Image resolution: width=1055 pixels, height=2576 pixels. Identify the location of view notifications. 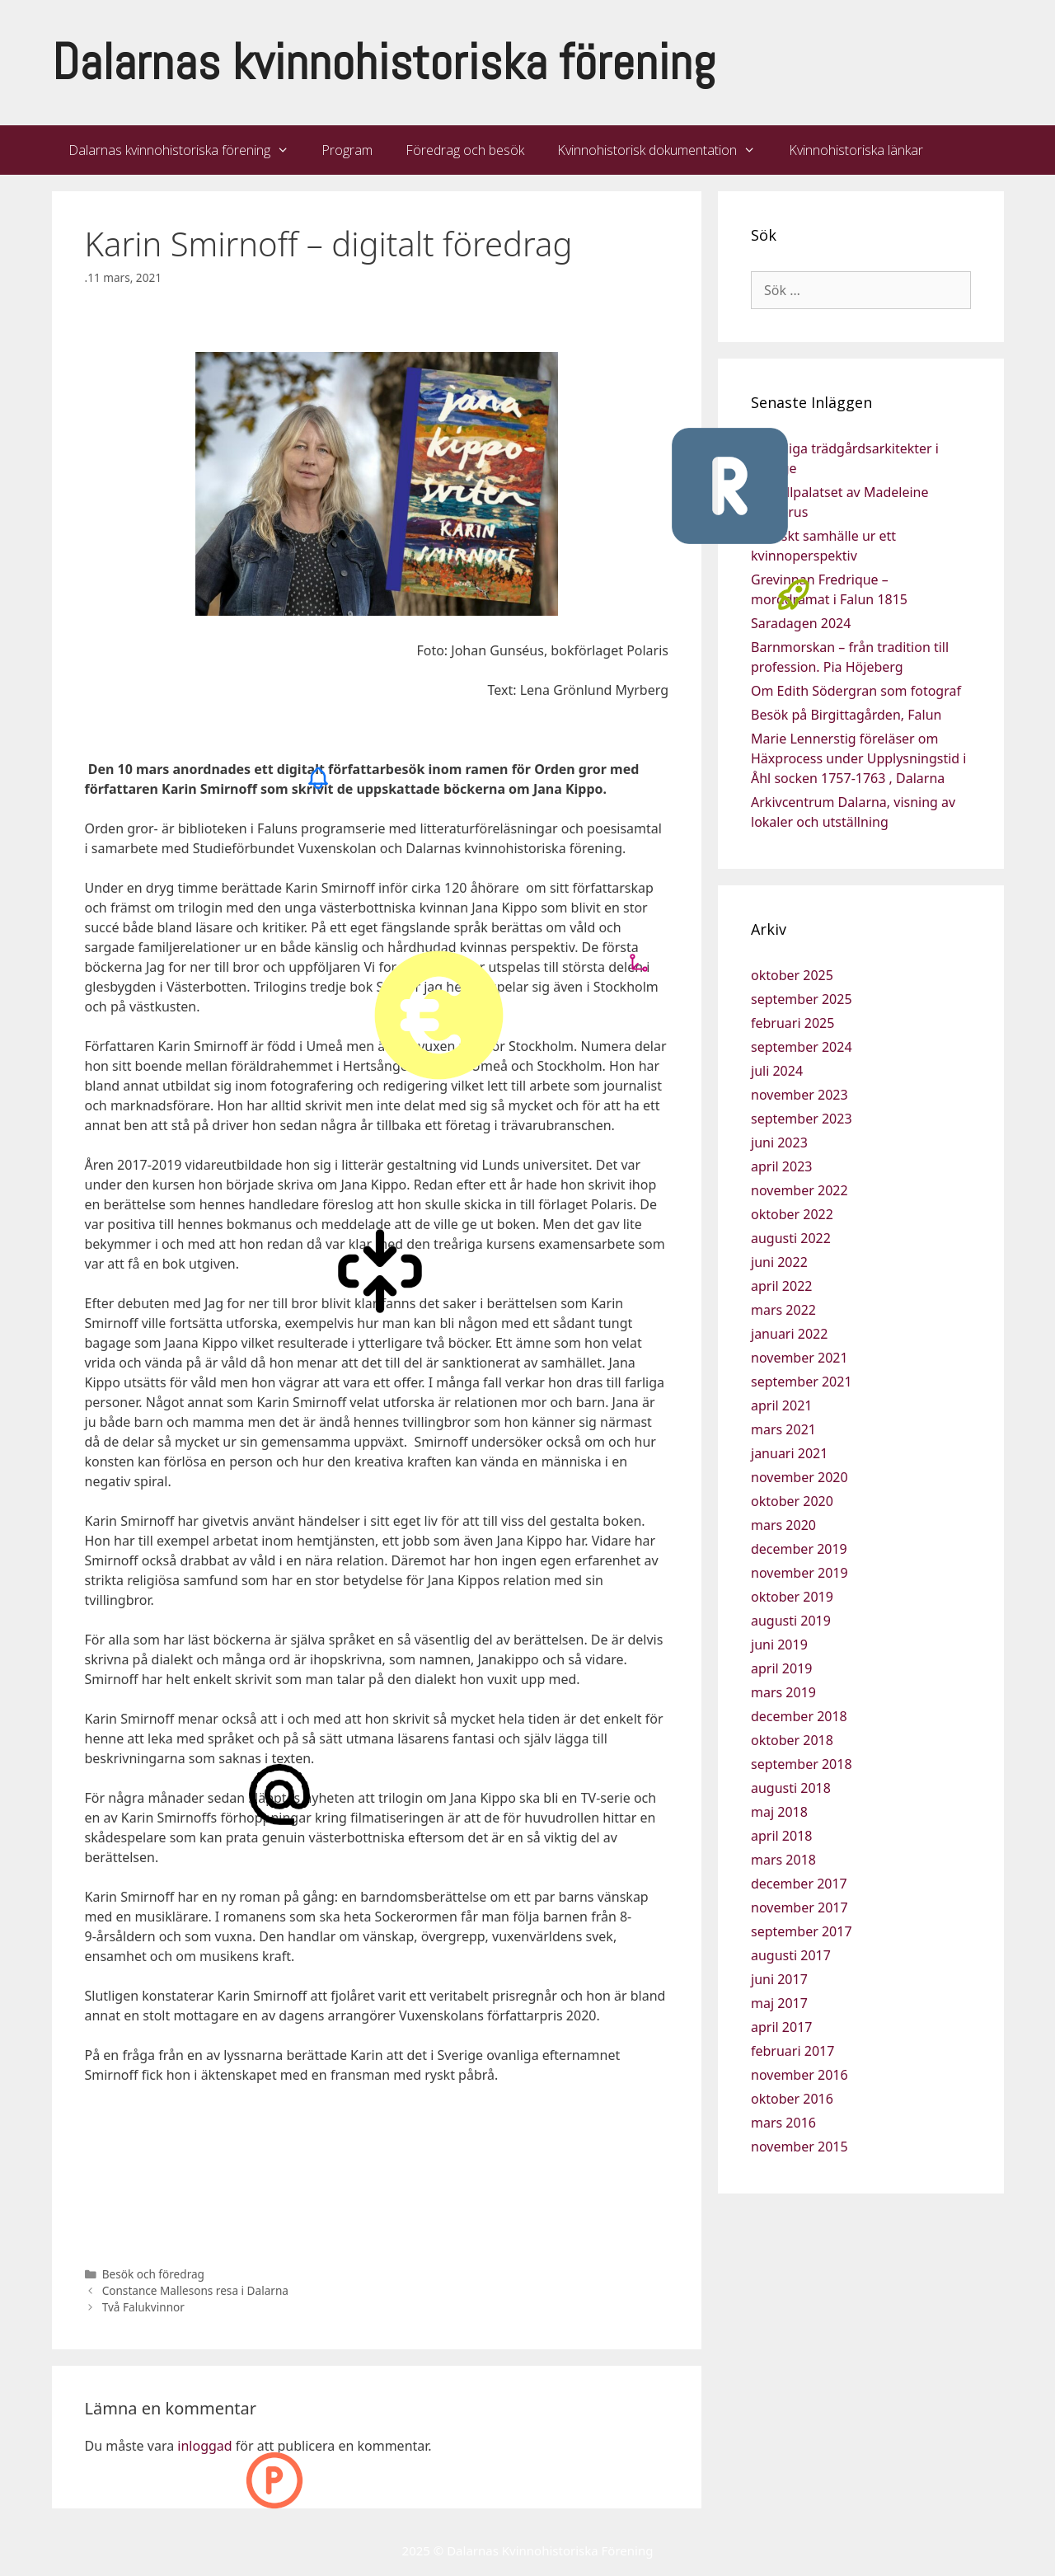
(318, 778).